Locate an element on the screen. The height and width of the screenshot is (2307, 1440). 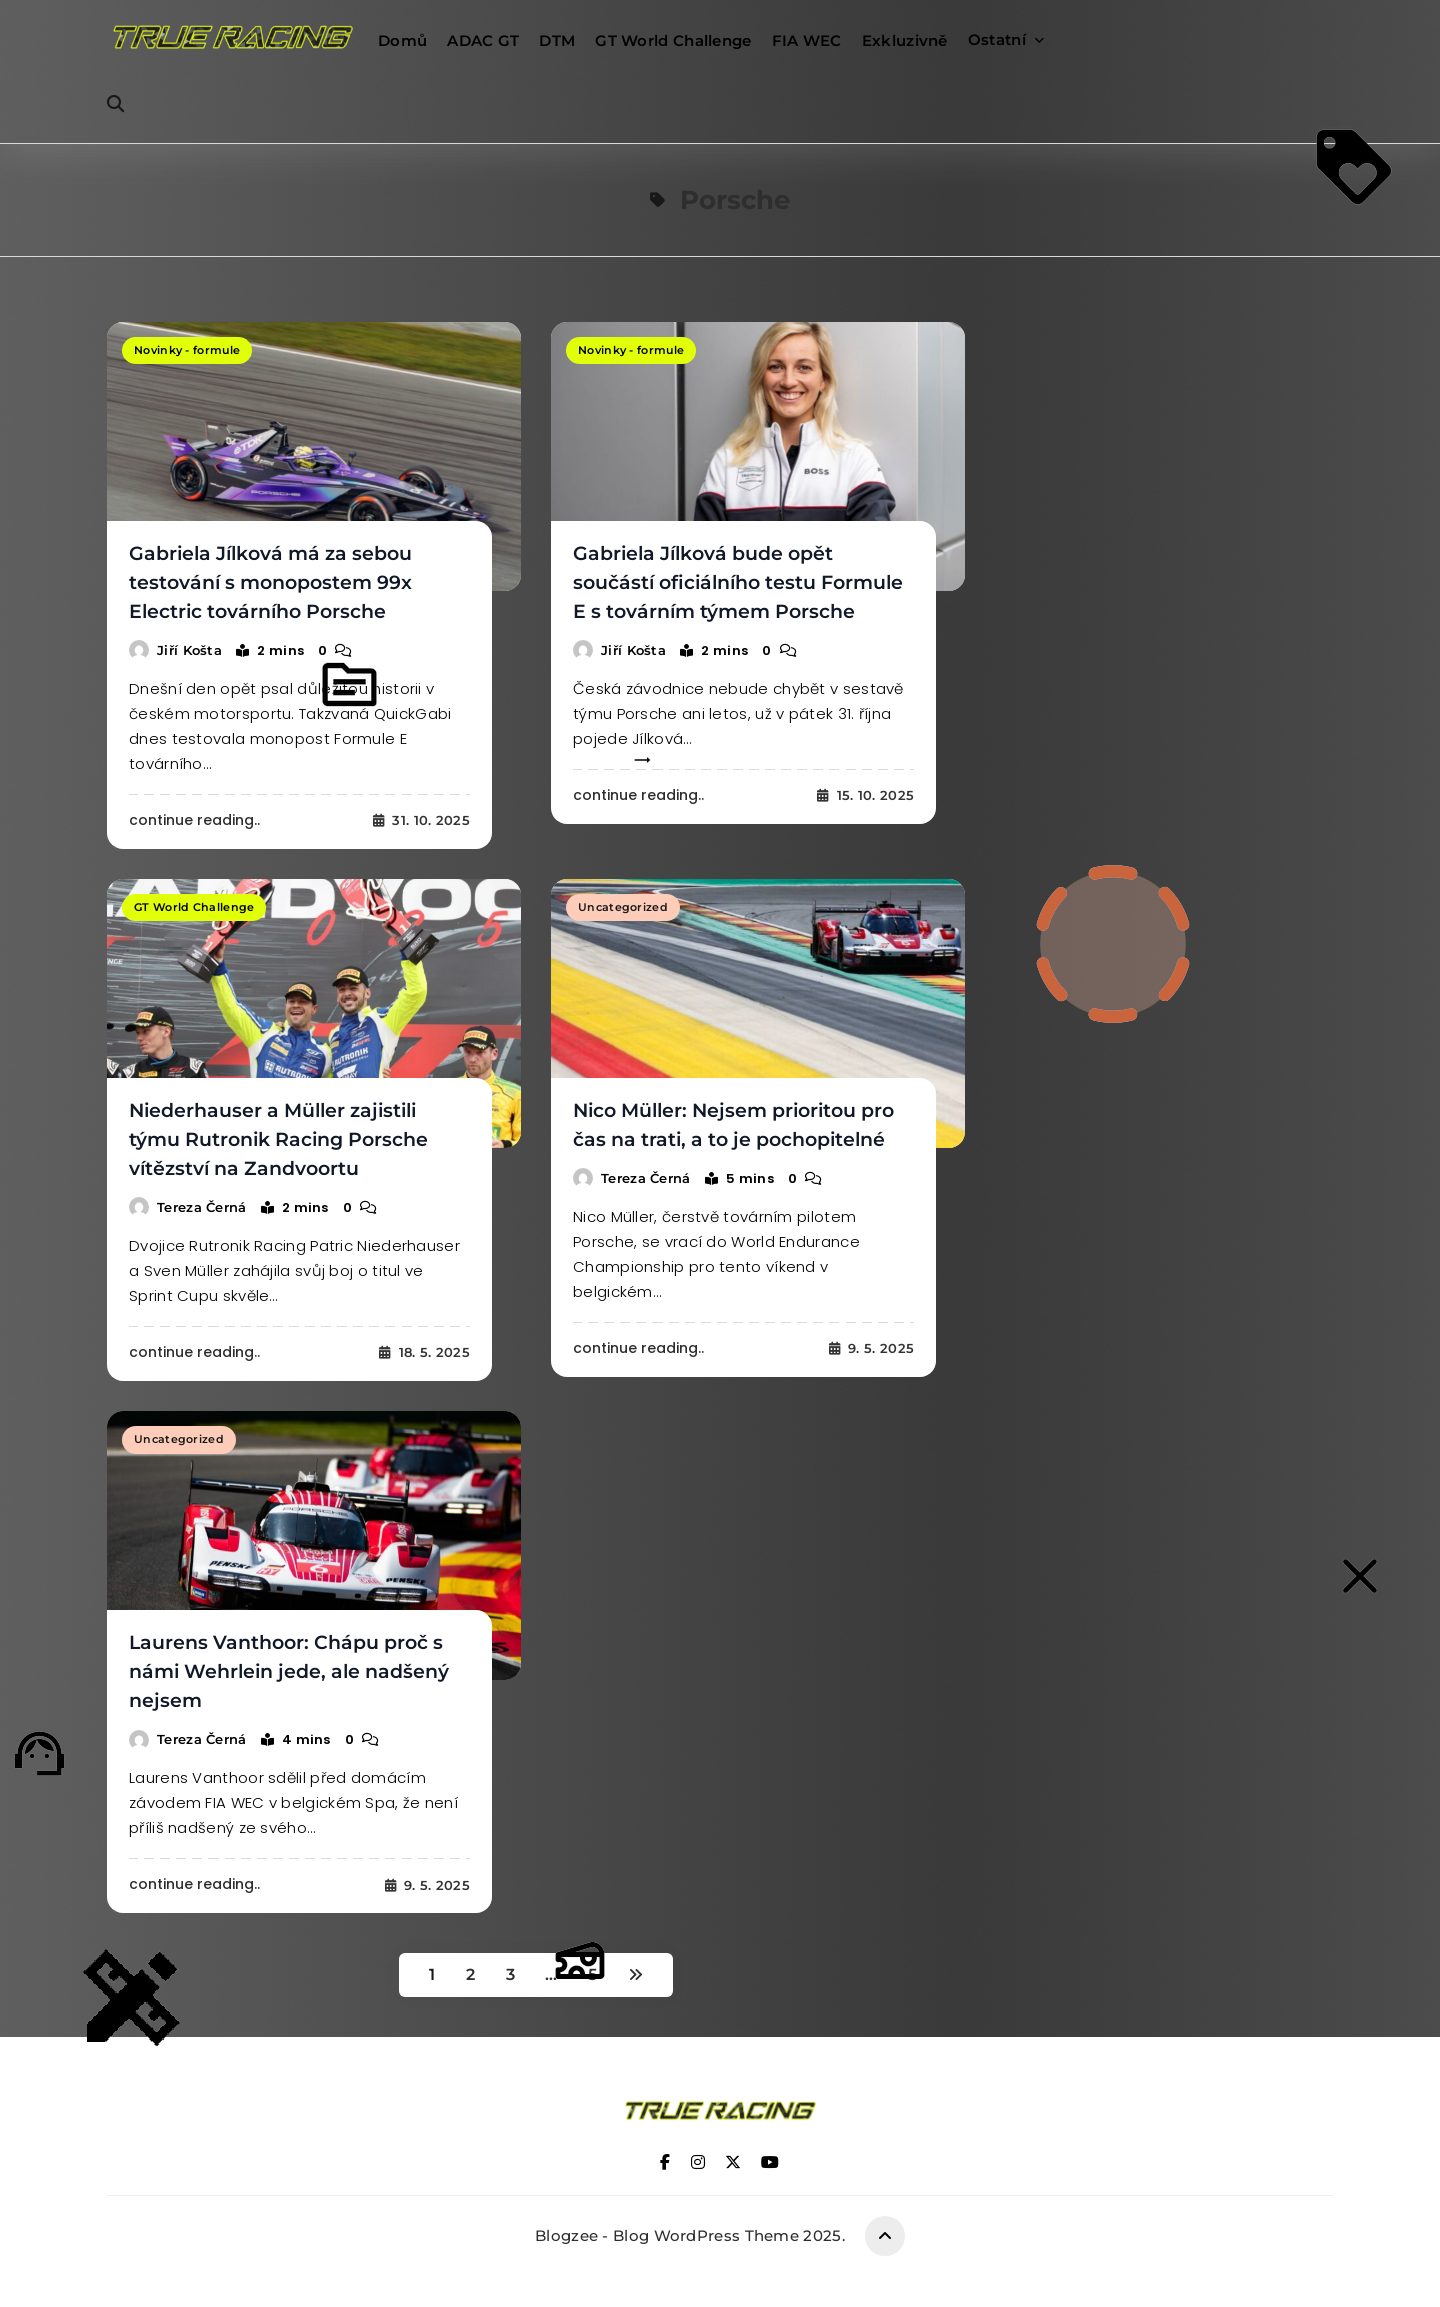
access design tools or editing services is located at coordinates (131, 1997).